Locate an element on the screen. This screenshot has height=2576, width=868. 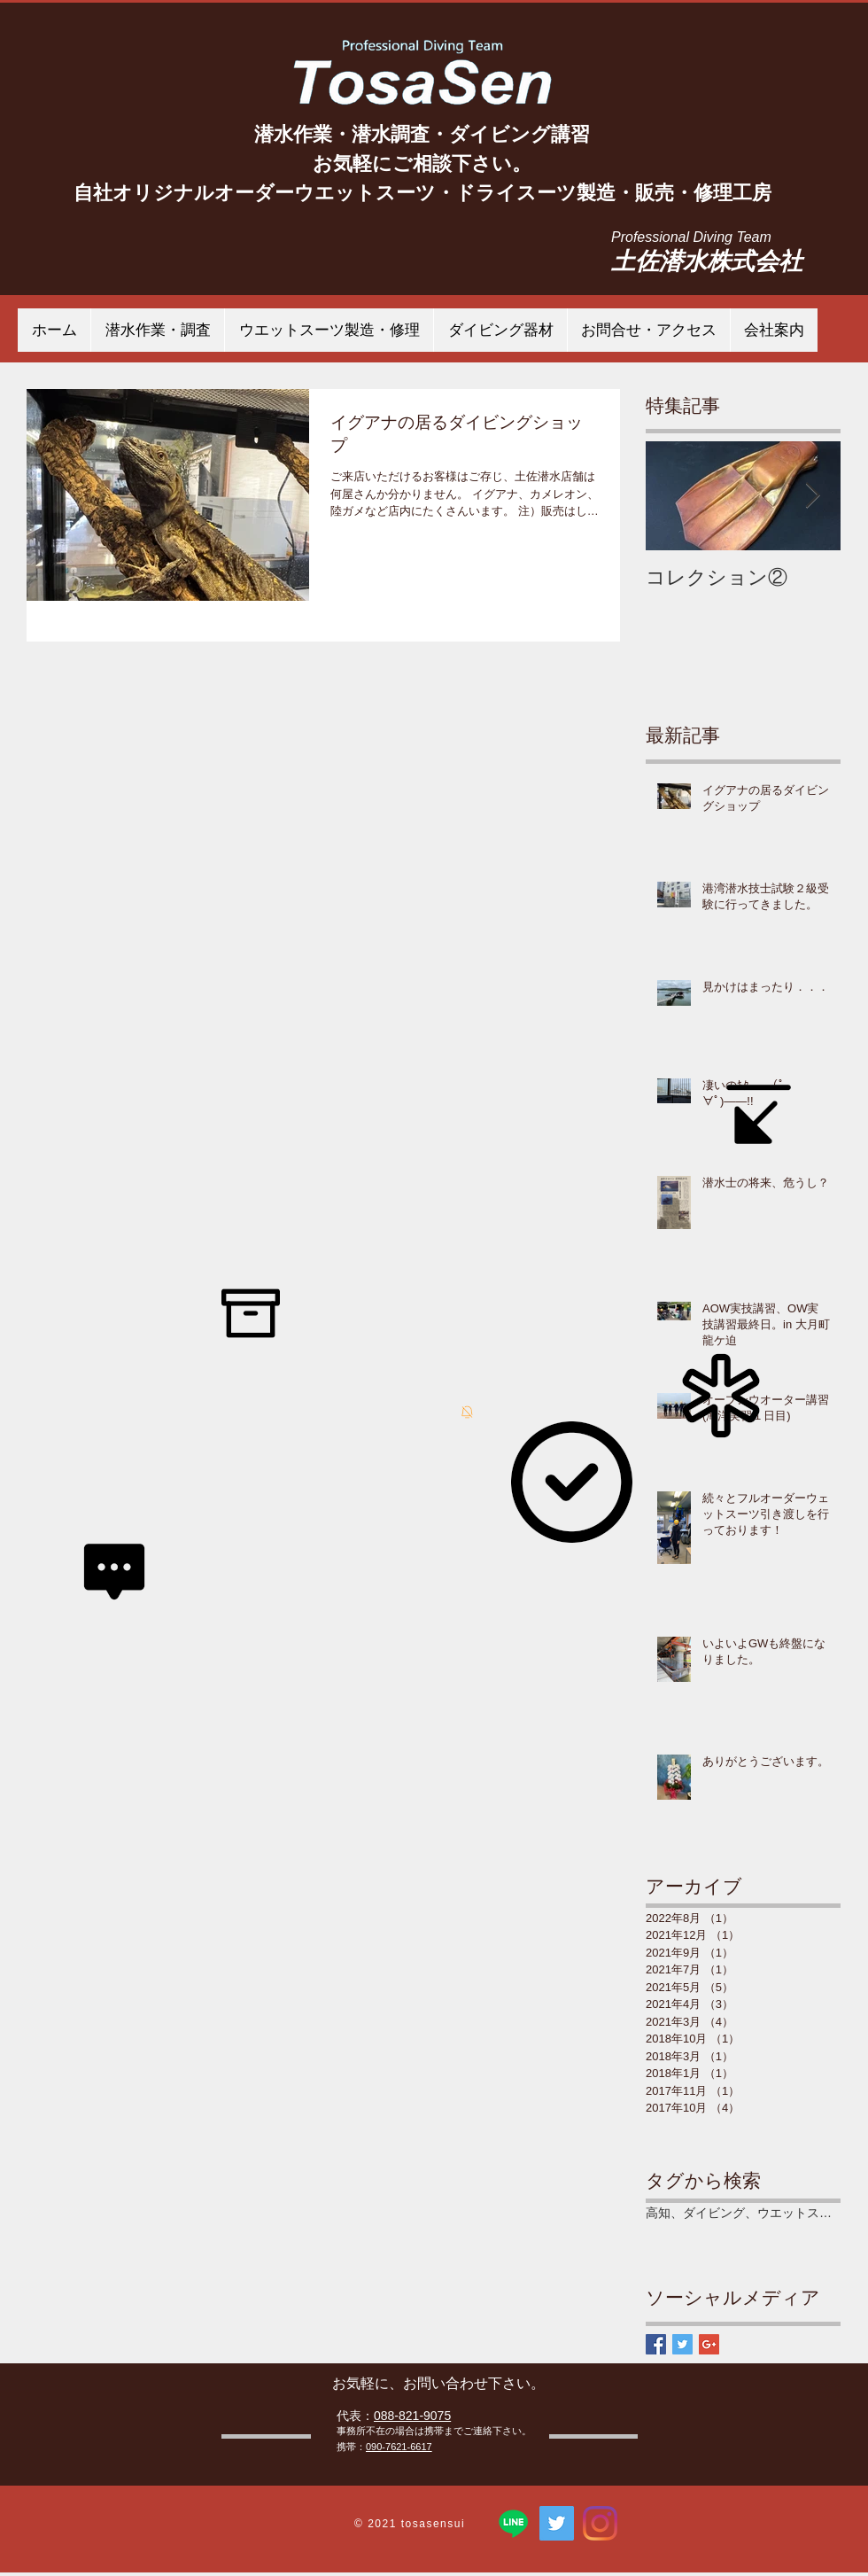
open chat or messaging is located at coordinates (114, 1569).